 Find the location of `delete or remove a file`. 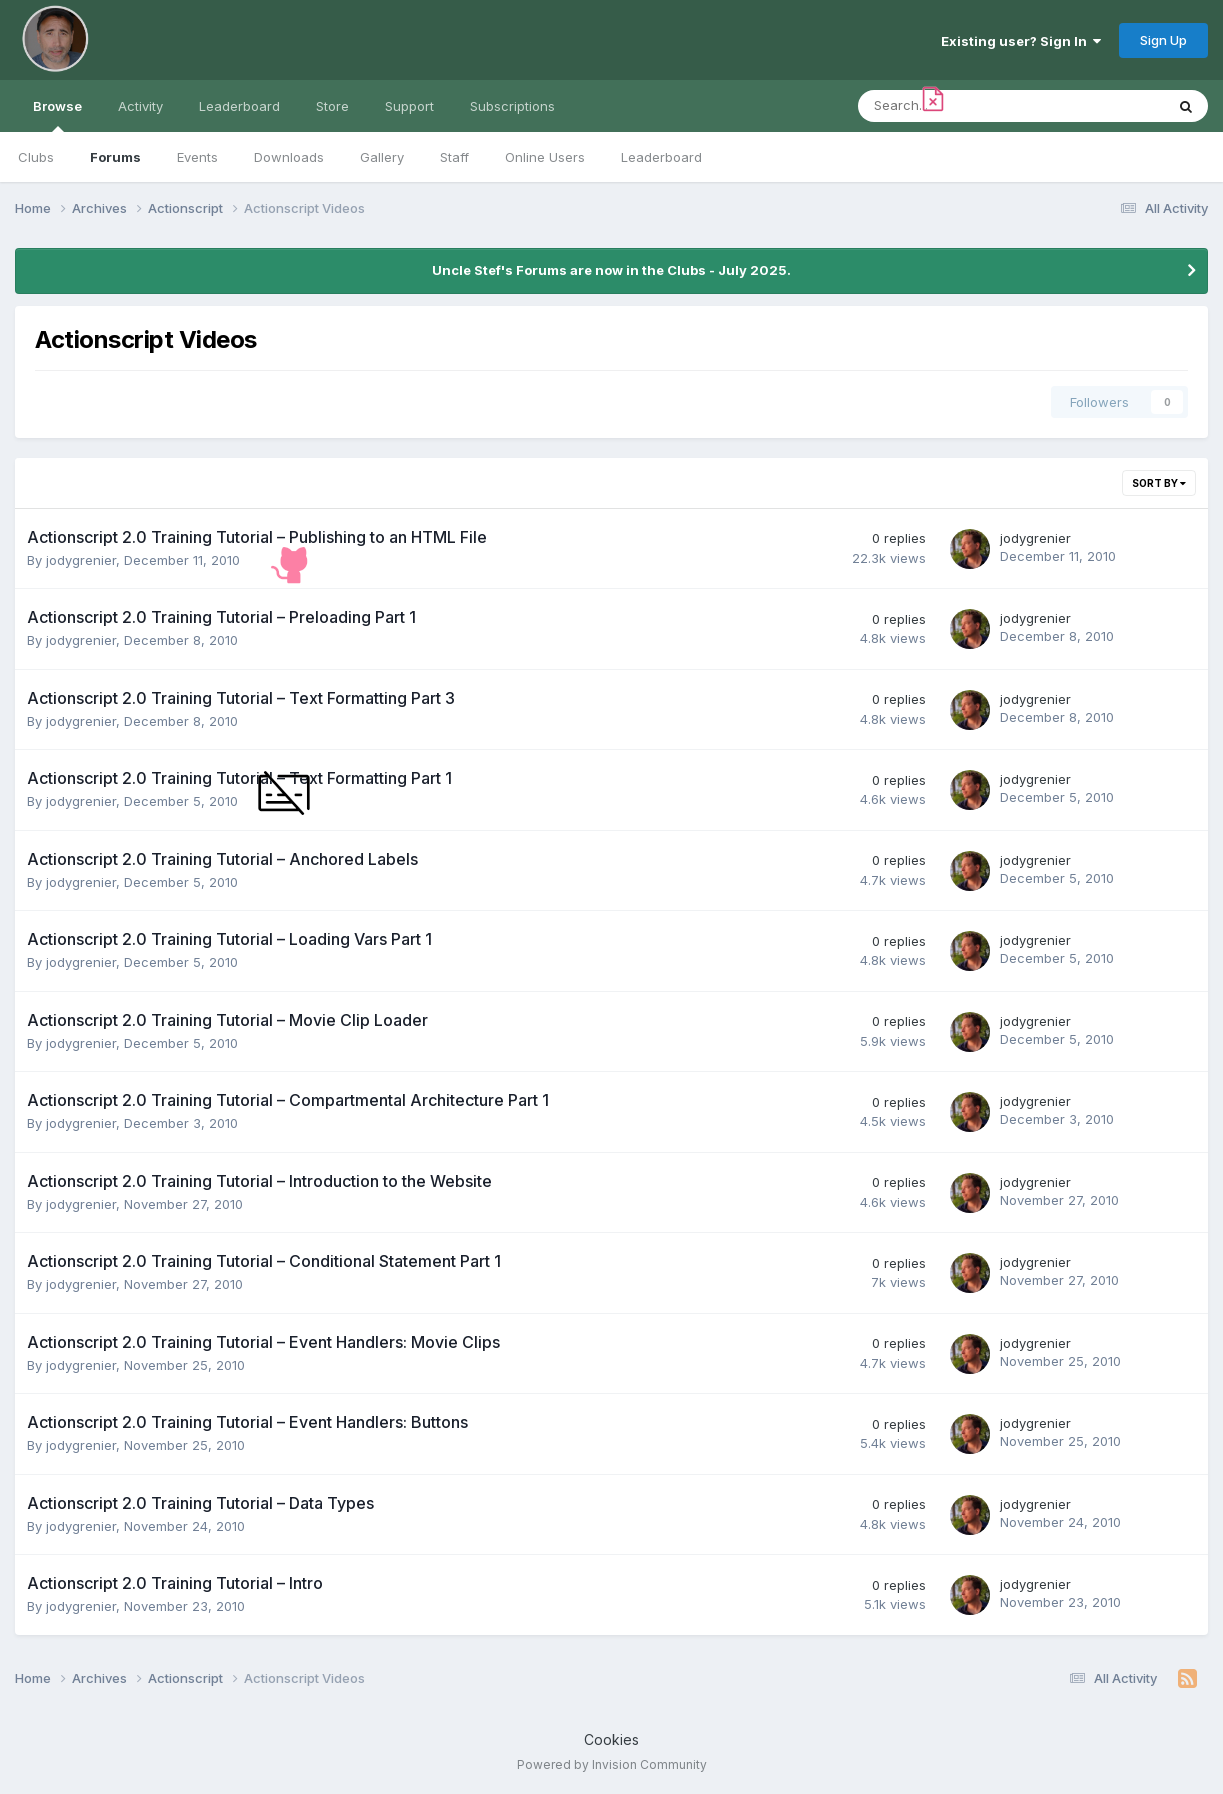

delete or remove a file is located at coordinates (933, 99).